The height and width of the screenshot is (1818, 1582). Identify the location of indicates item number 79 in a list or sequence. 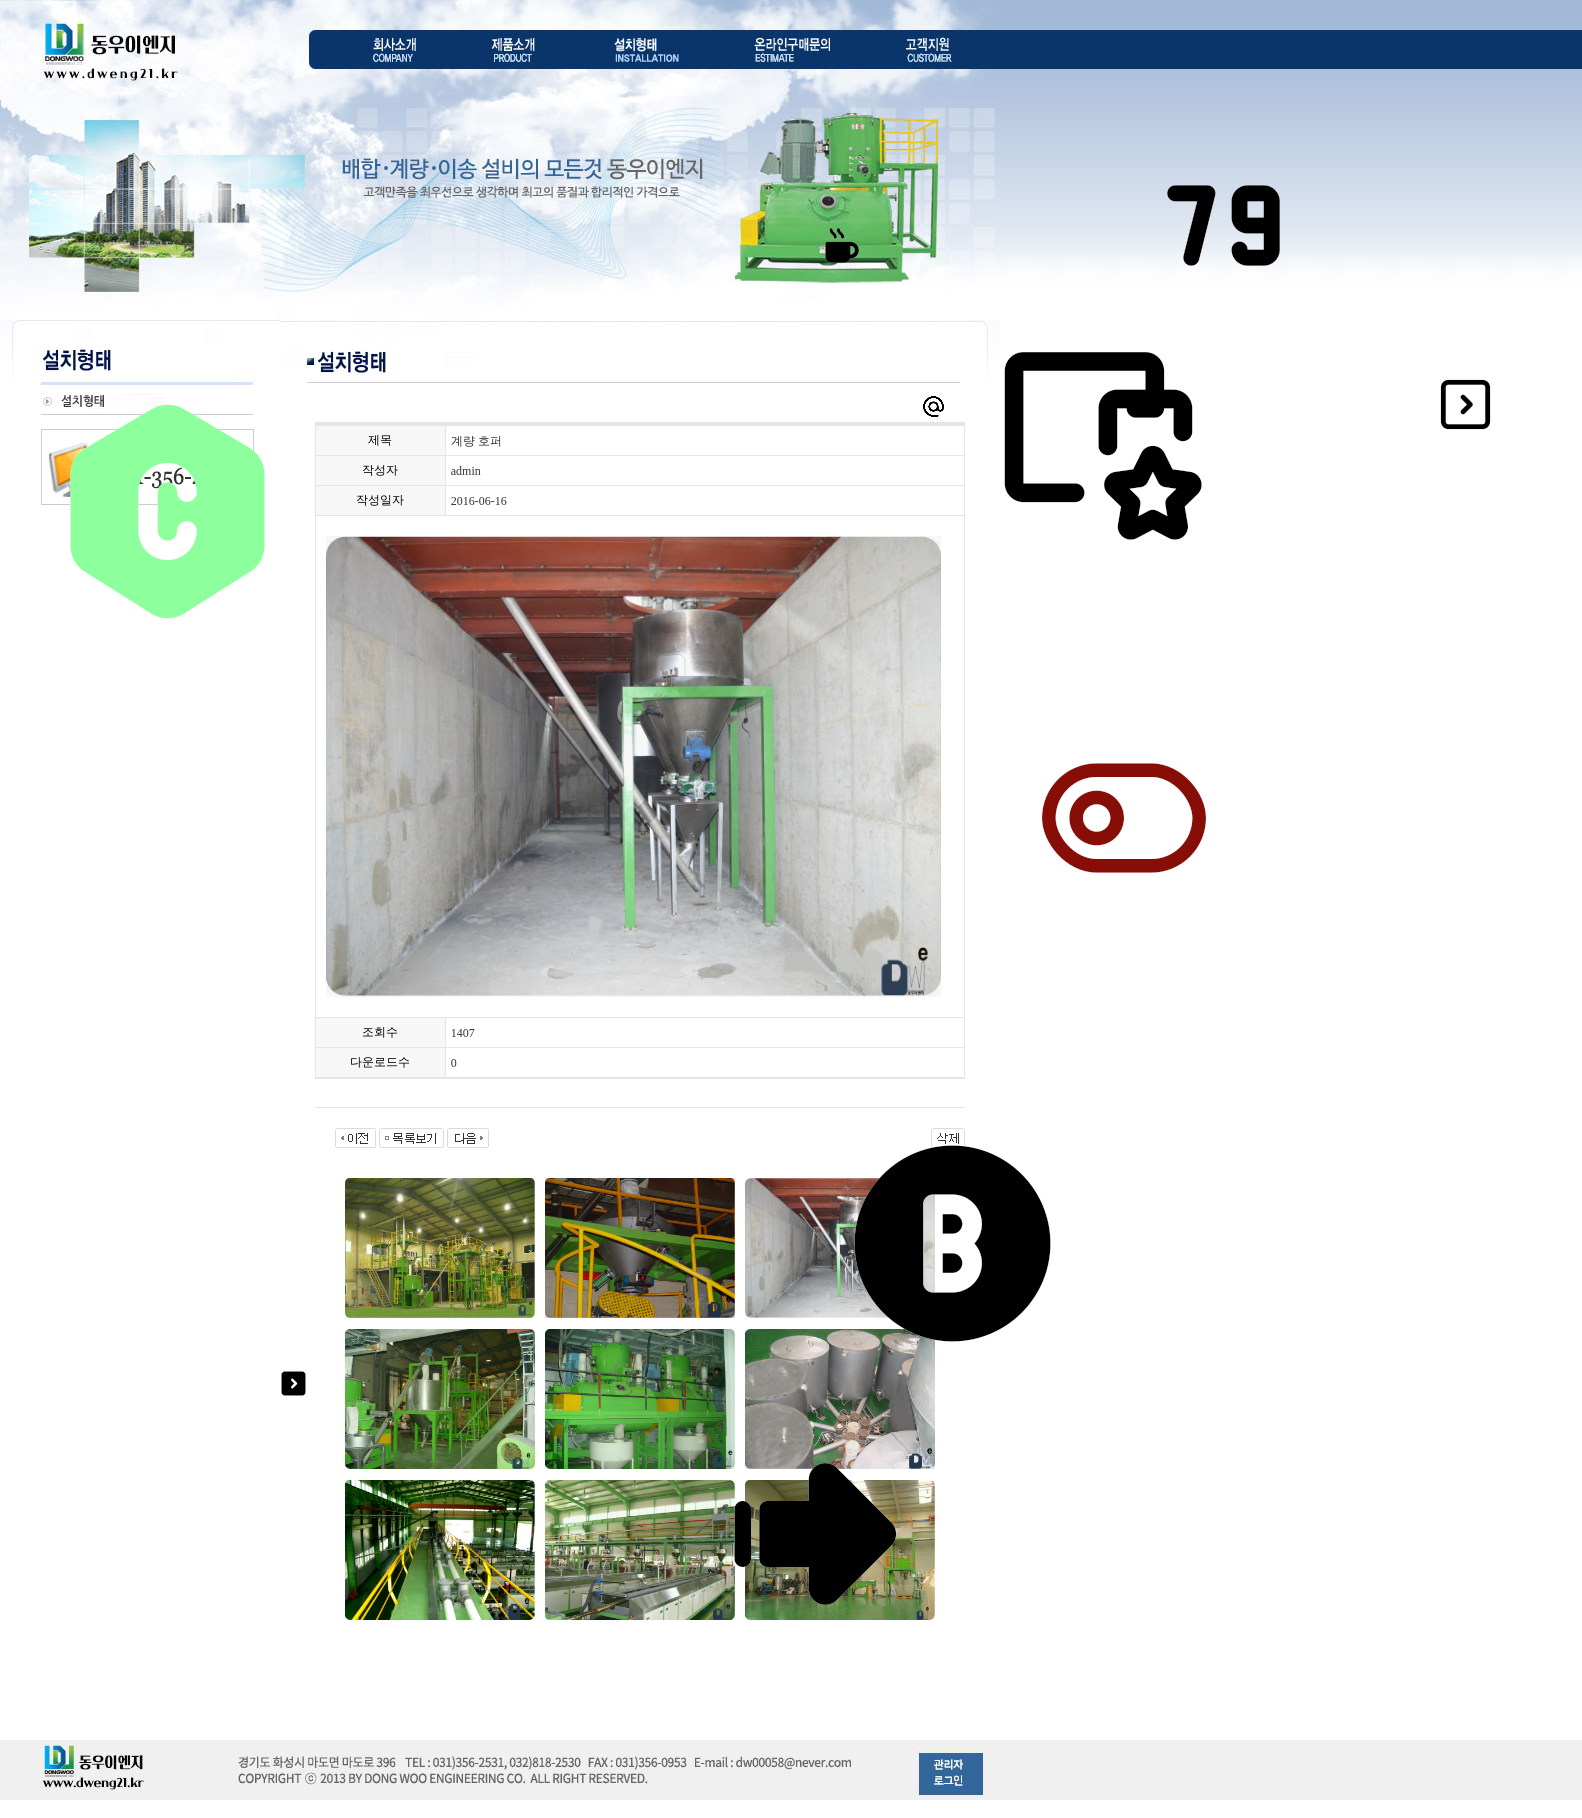
(1223, 225).